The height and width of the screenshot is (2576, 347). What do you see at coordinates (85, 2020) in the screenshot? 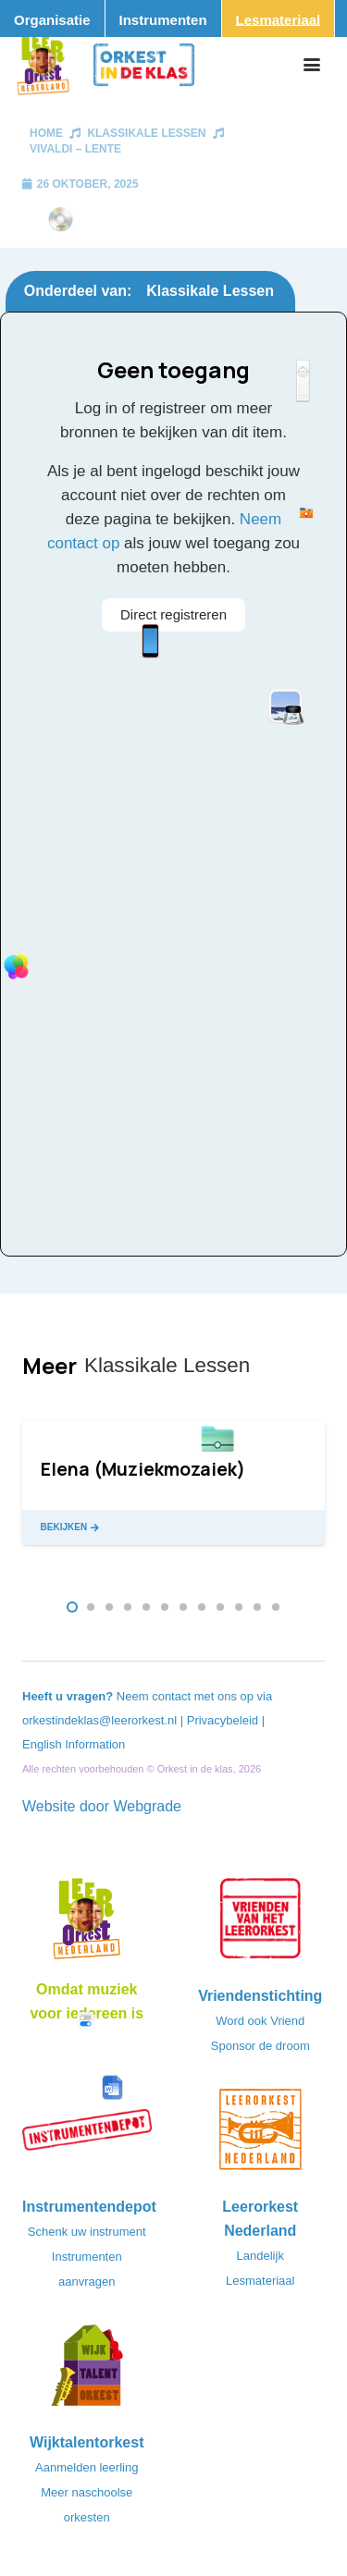
I see `open control center to adjust system settings` at bounding box center [85, 2020].